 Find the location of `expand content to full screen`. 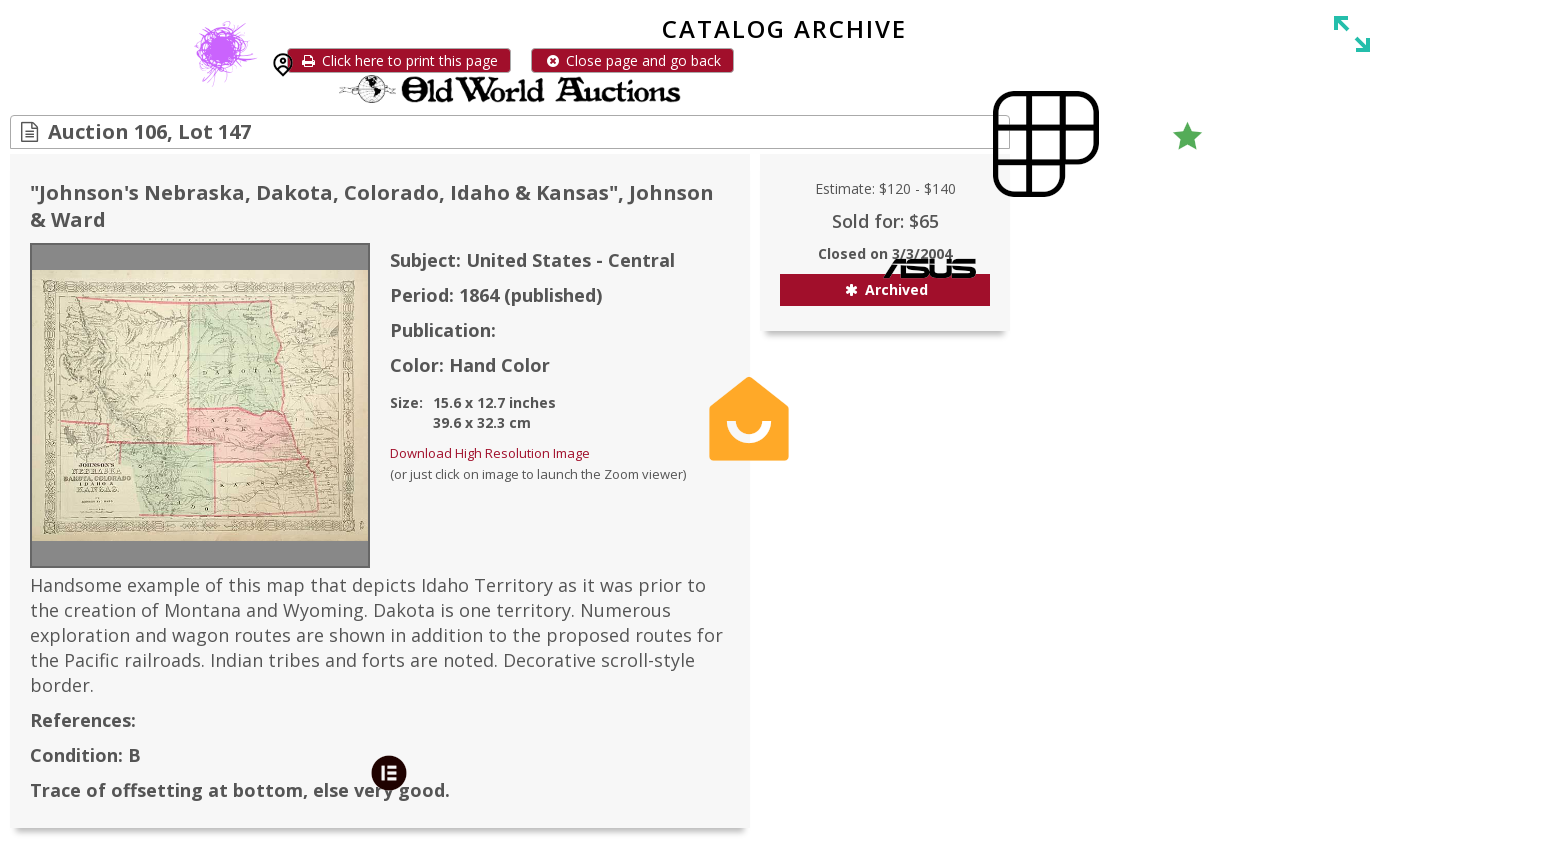

expand content to full screen is located at coordinates (1352, 34).